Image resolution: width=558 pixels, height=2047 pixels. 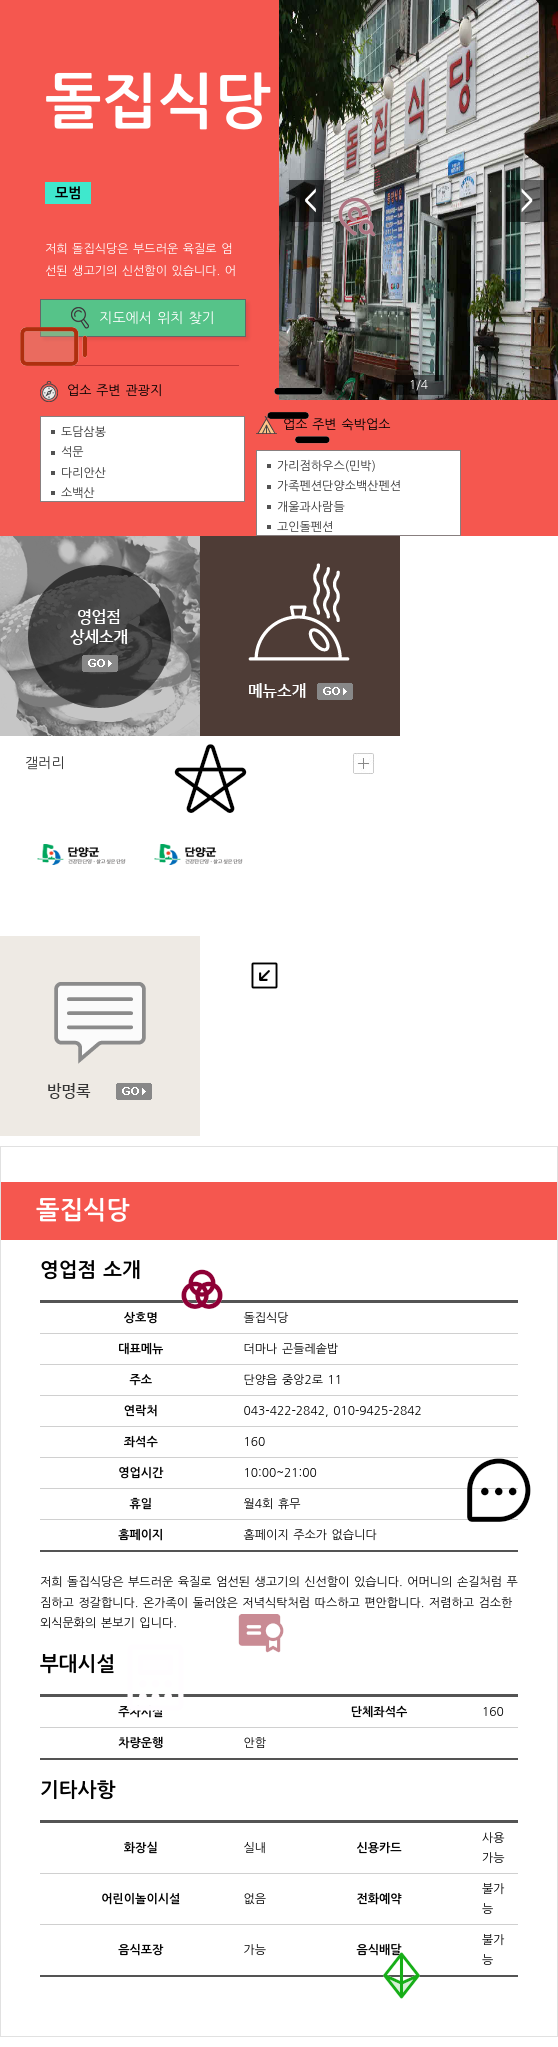 What do you see at coordinates (298, 415) in the screenshot?
I see `view gantt chart or project timeline` at bounding box center [298, 415].